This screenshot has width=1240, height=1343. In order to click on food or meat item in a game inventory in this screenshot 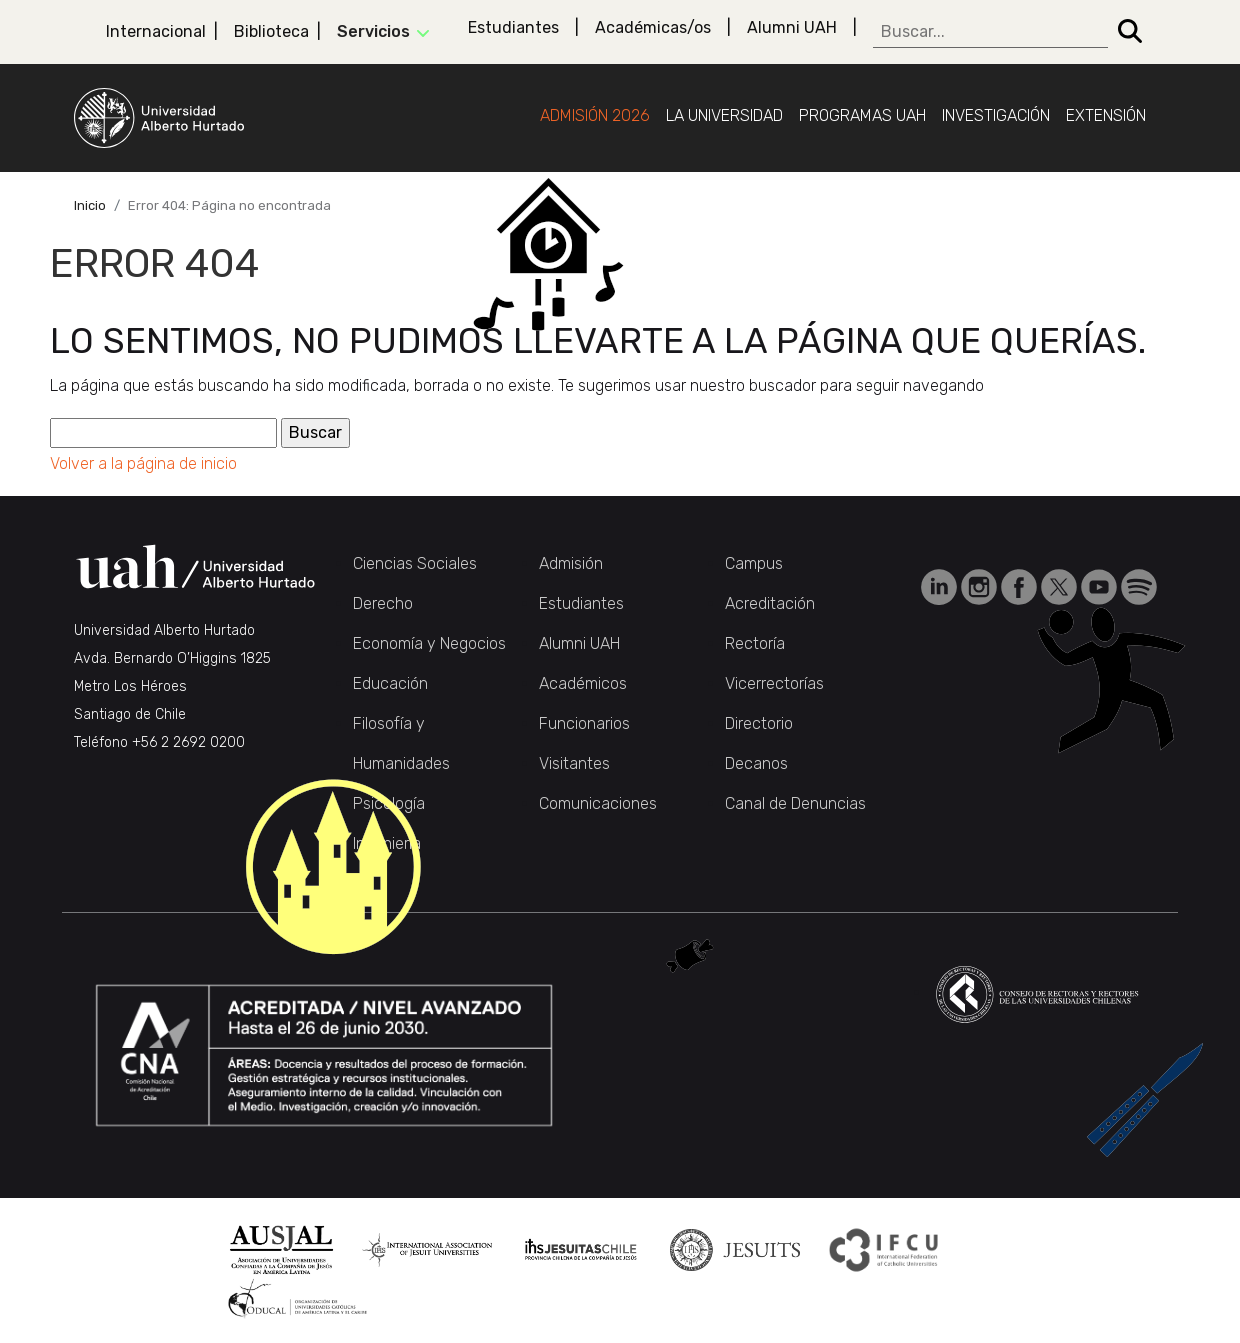, I will do `click(689, 954)`.